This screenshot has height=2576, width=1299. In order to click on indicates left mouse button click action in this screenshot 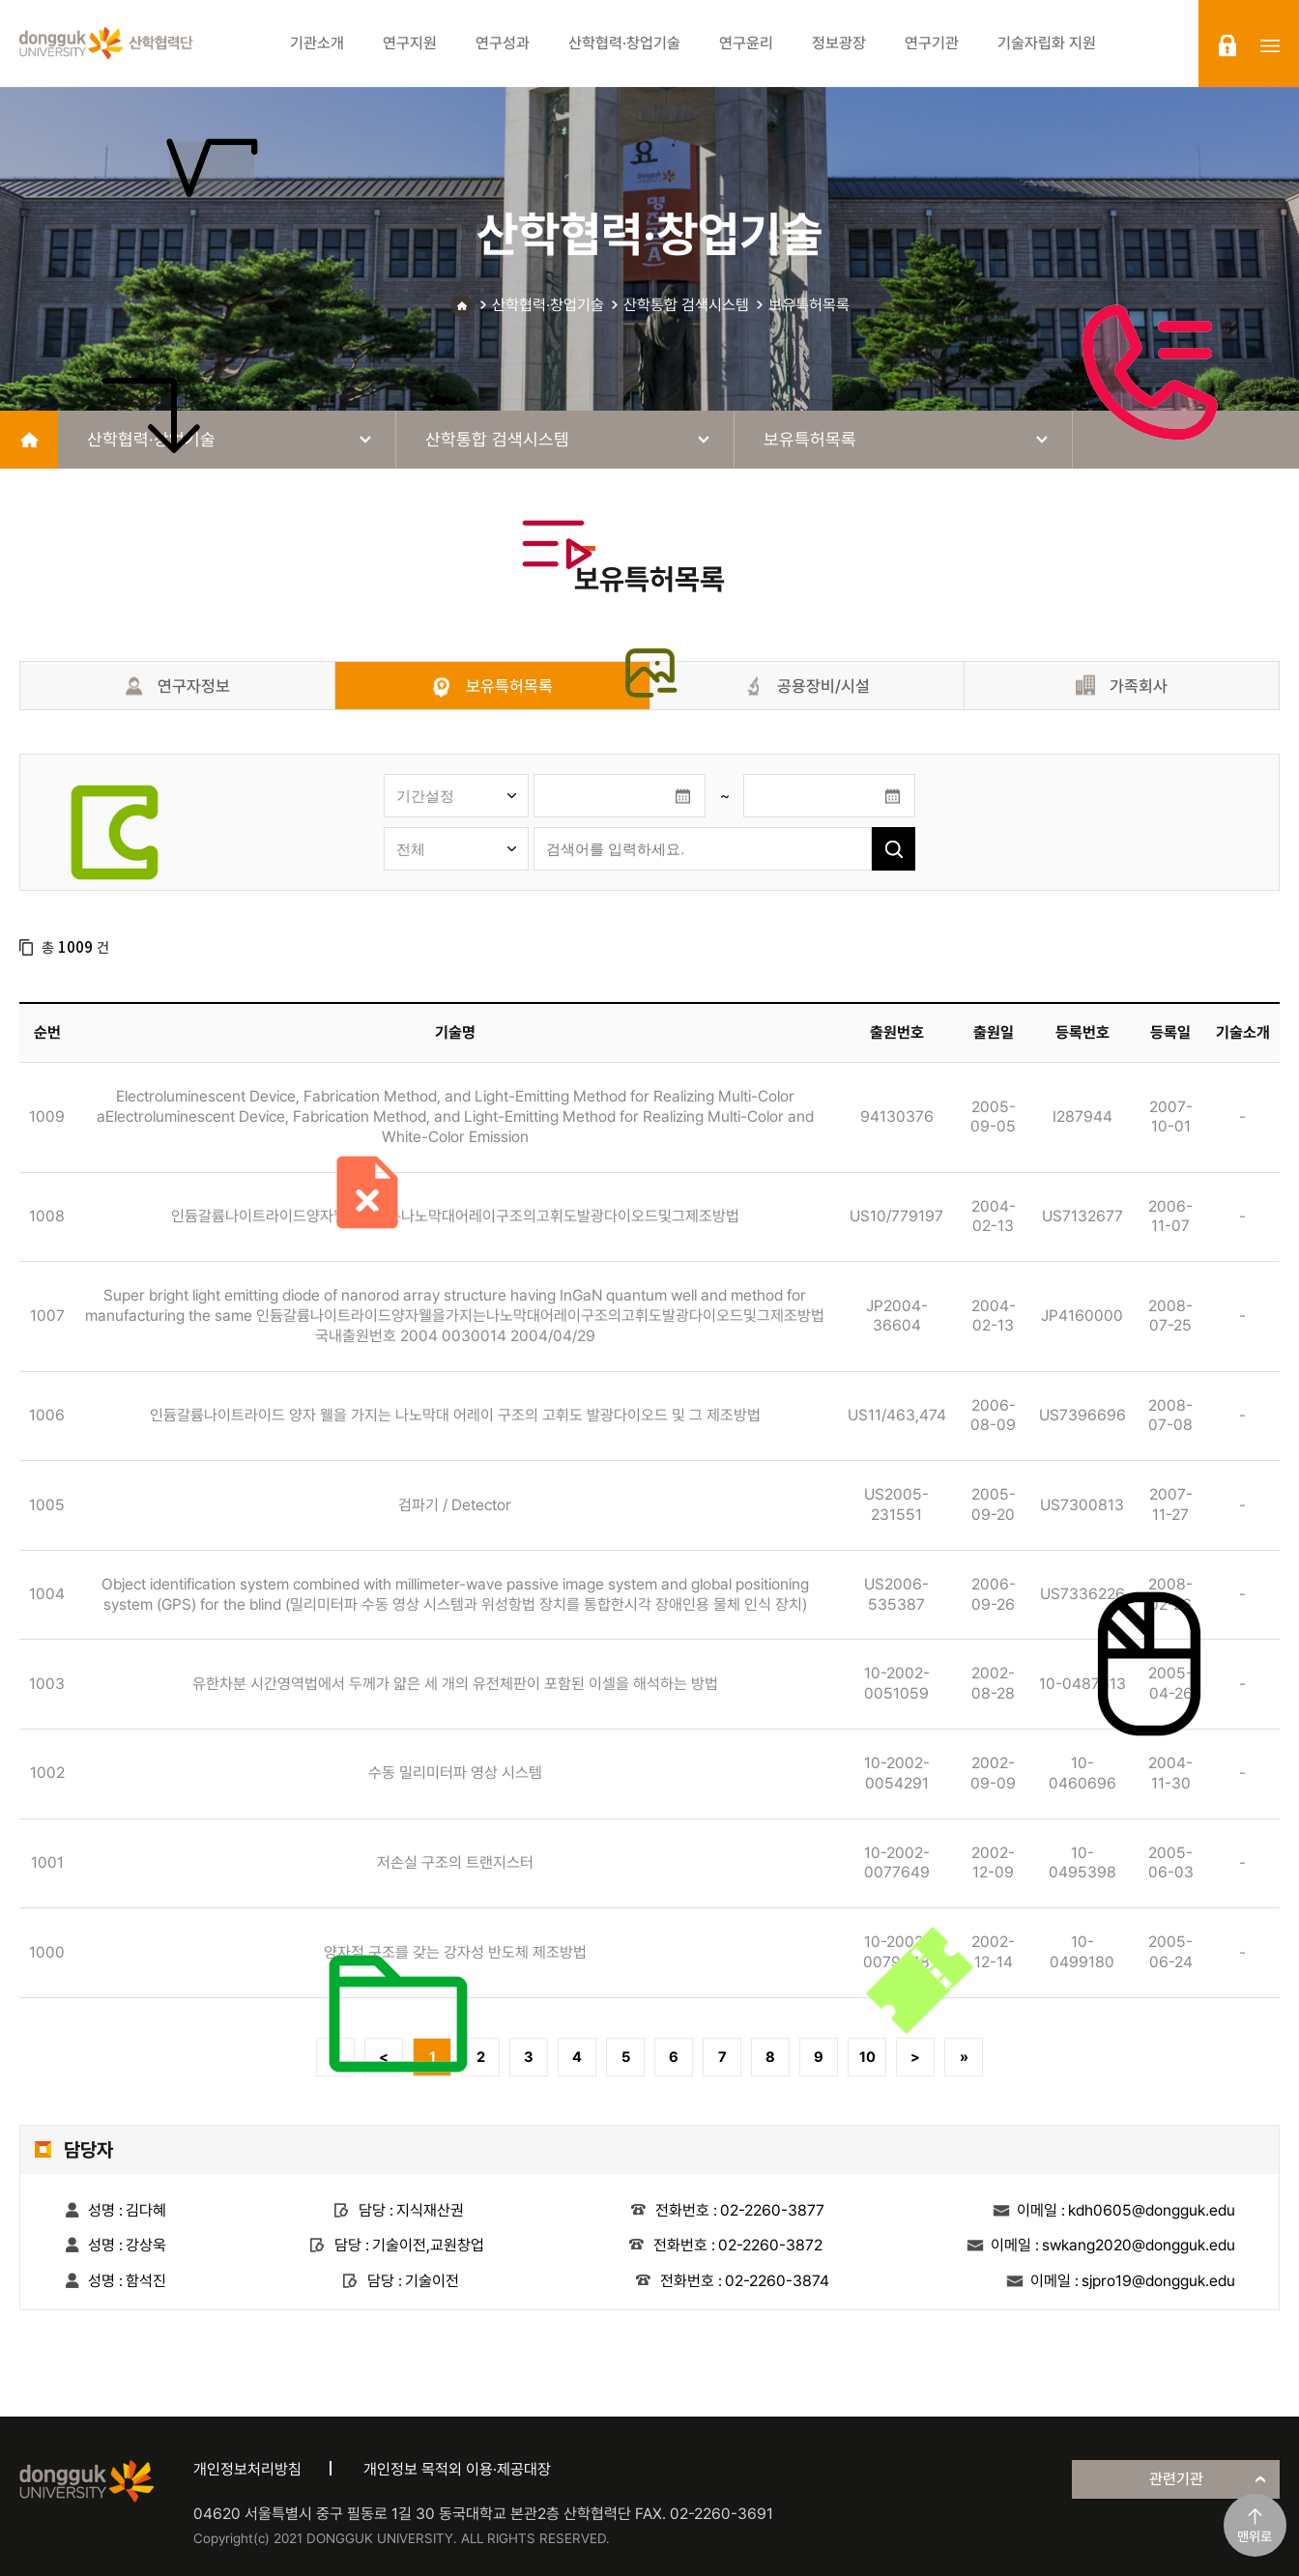, I will do `click(1149, 1664)`.